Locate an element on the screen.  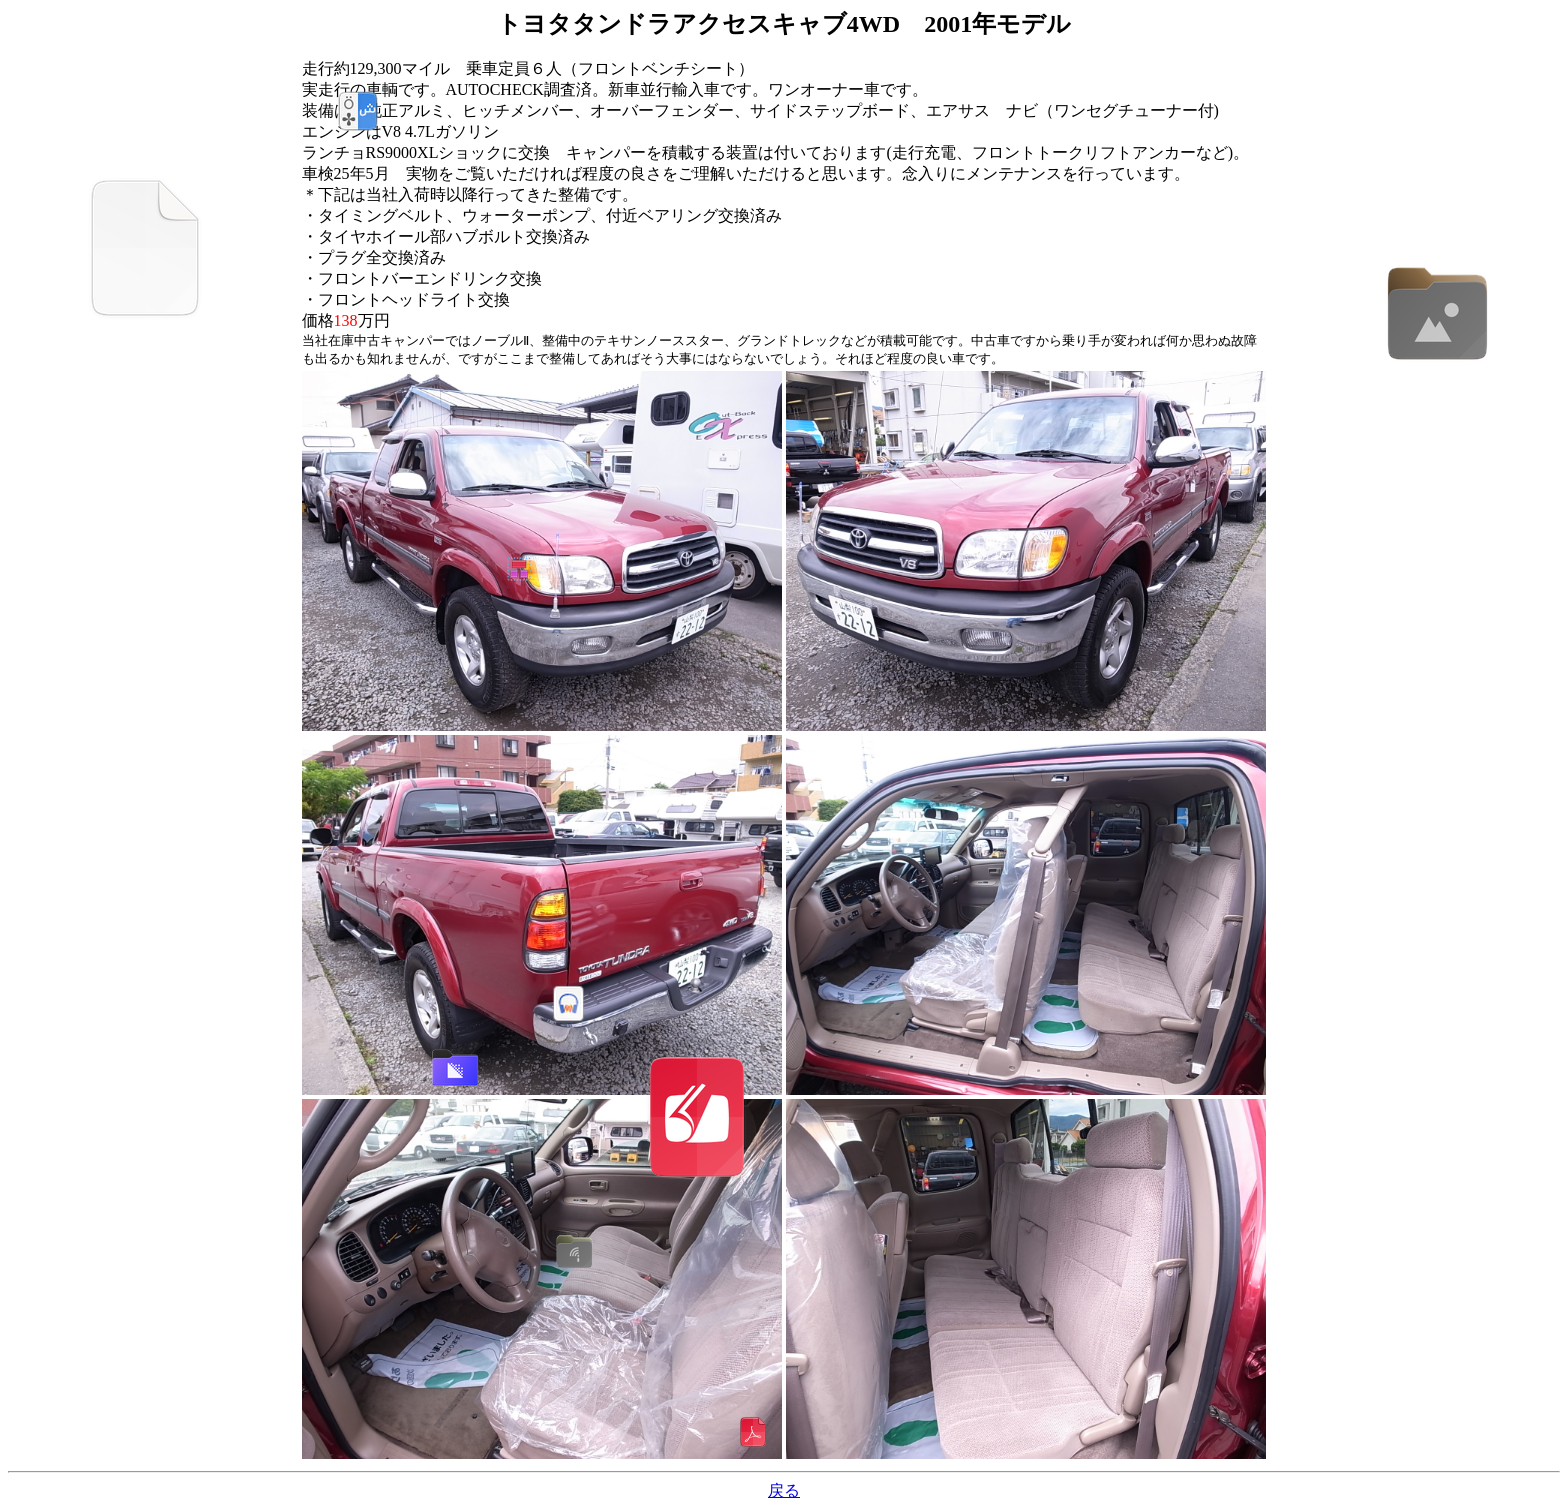
open the character map application is located at coordinates (358, 111).